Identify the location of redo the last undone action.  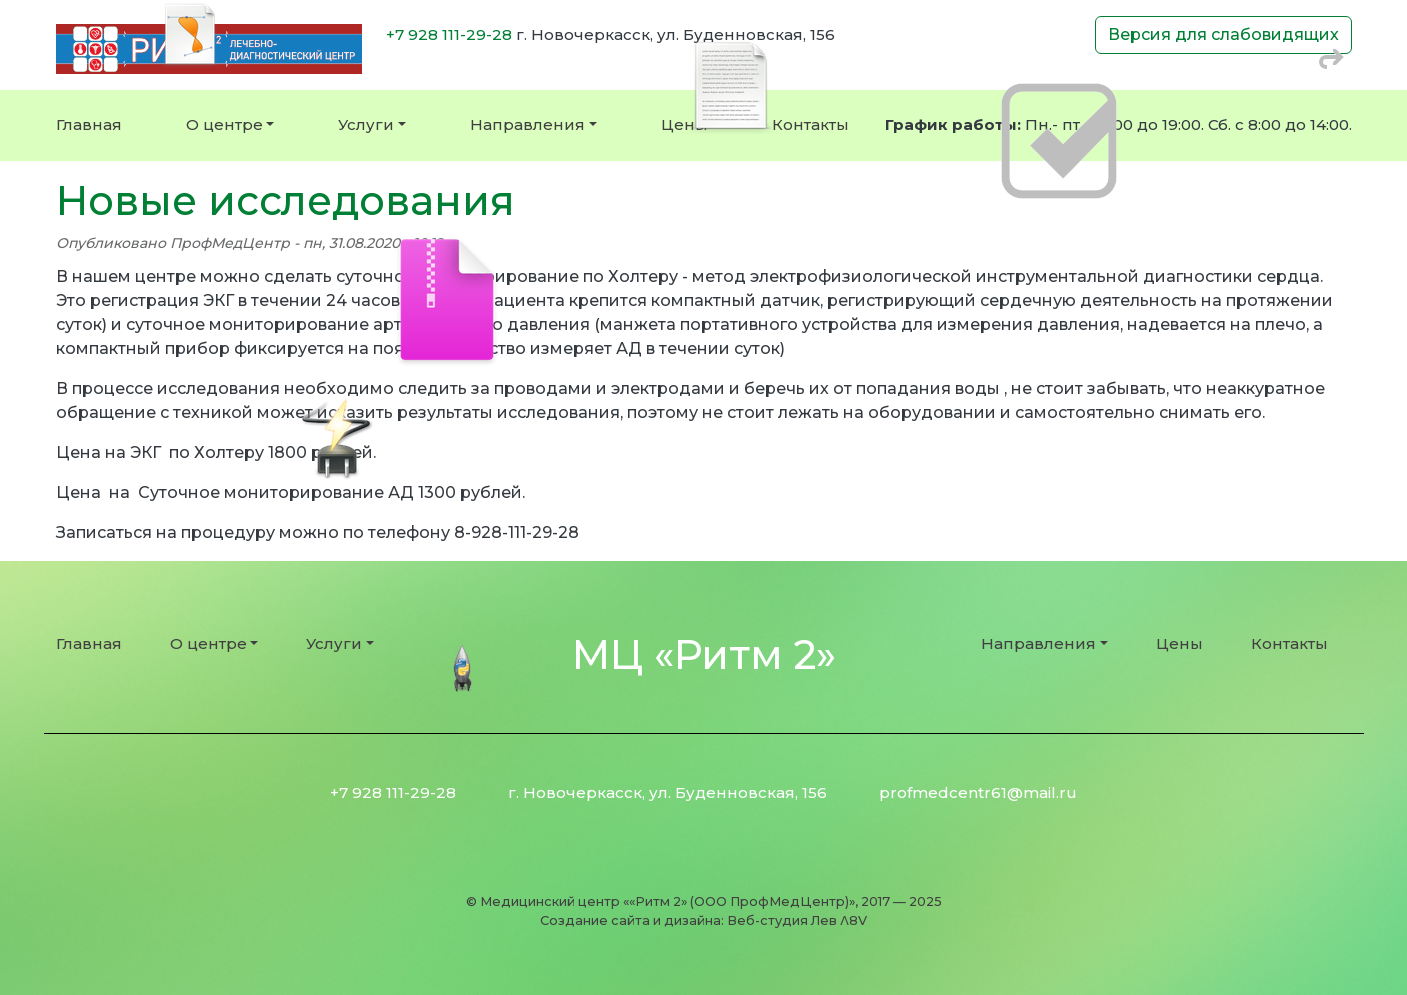
(1331, 59).